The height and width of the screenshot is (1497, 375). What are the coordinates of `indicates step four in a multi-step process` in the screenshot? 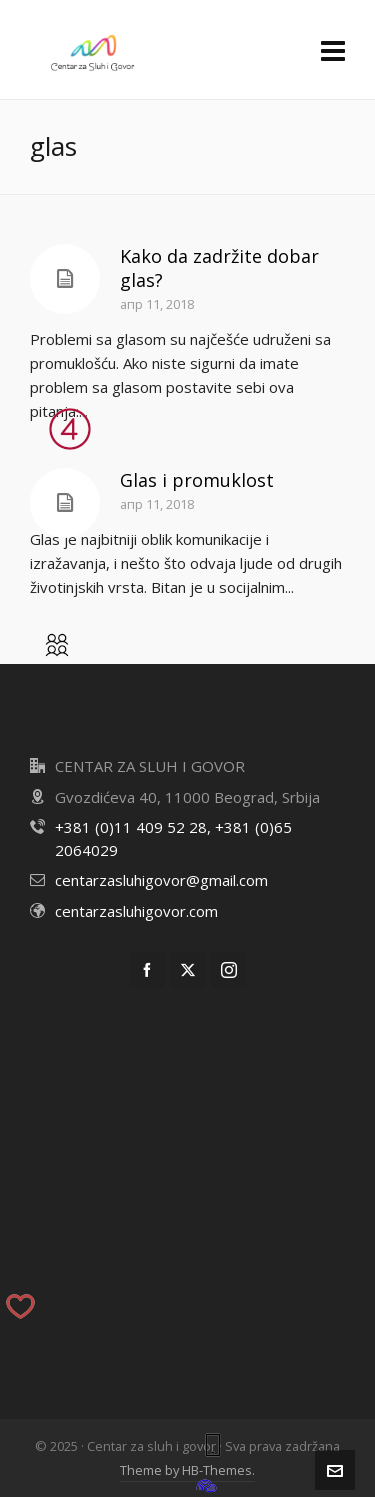 It's located at (70, 429).